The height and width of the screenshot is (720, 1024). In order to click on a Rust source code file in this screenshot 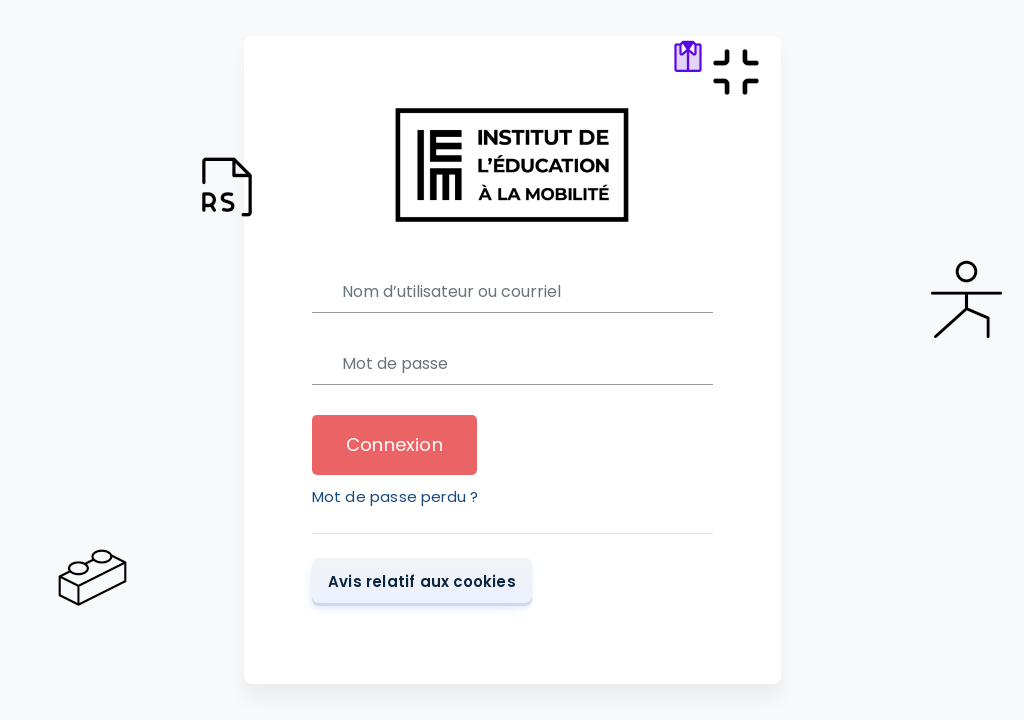, I will do `click(227, 187)`.